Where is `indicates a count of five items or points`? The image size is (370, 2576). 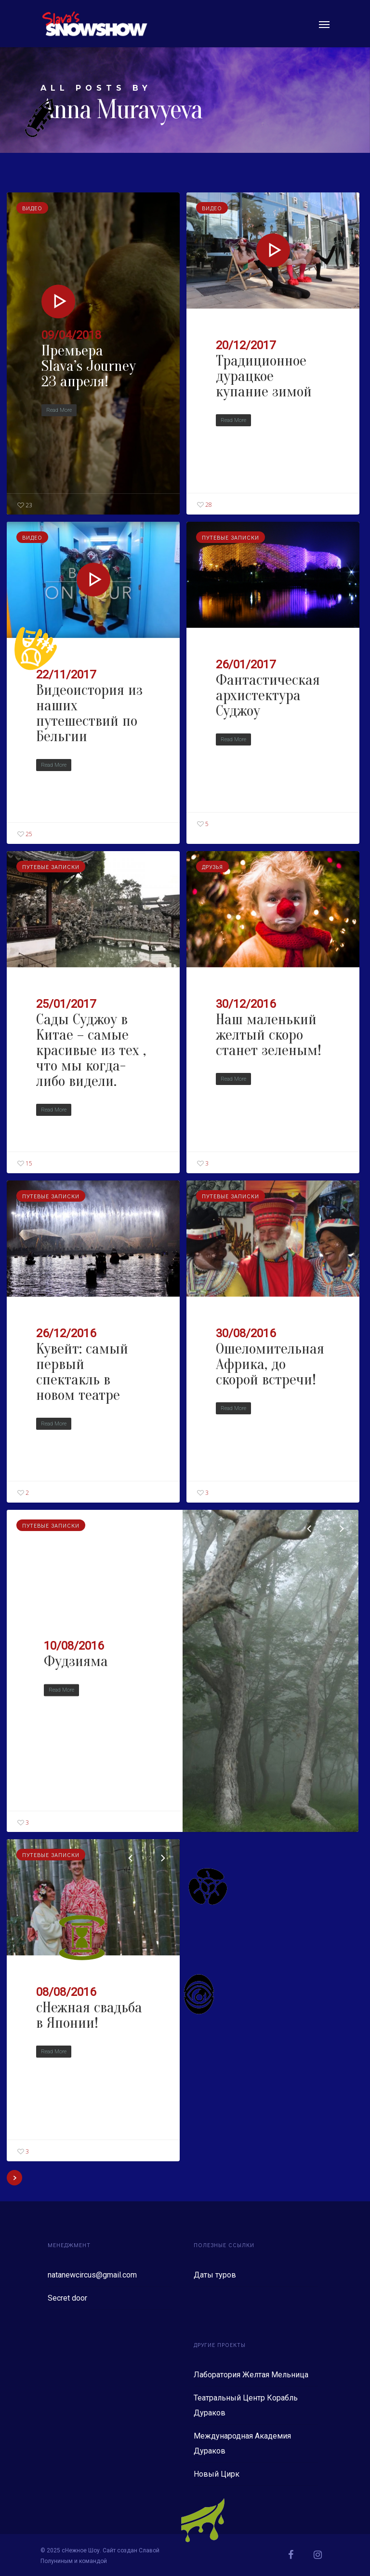 indicates a count of five items or points is located at coordinates (127, 1870).